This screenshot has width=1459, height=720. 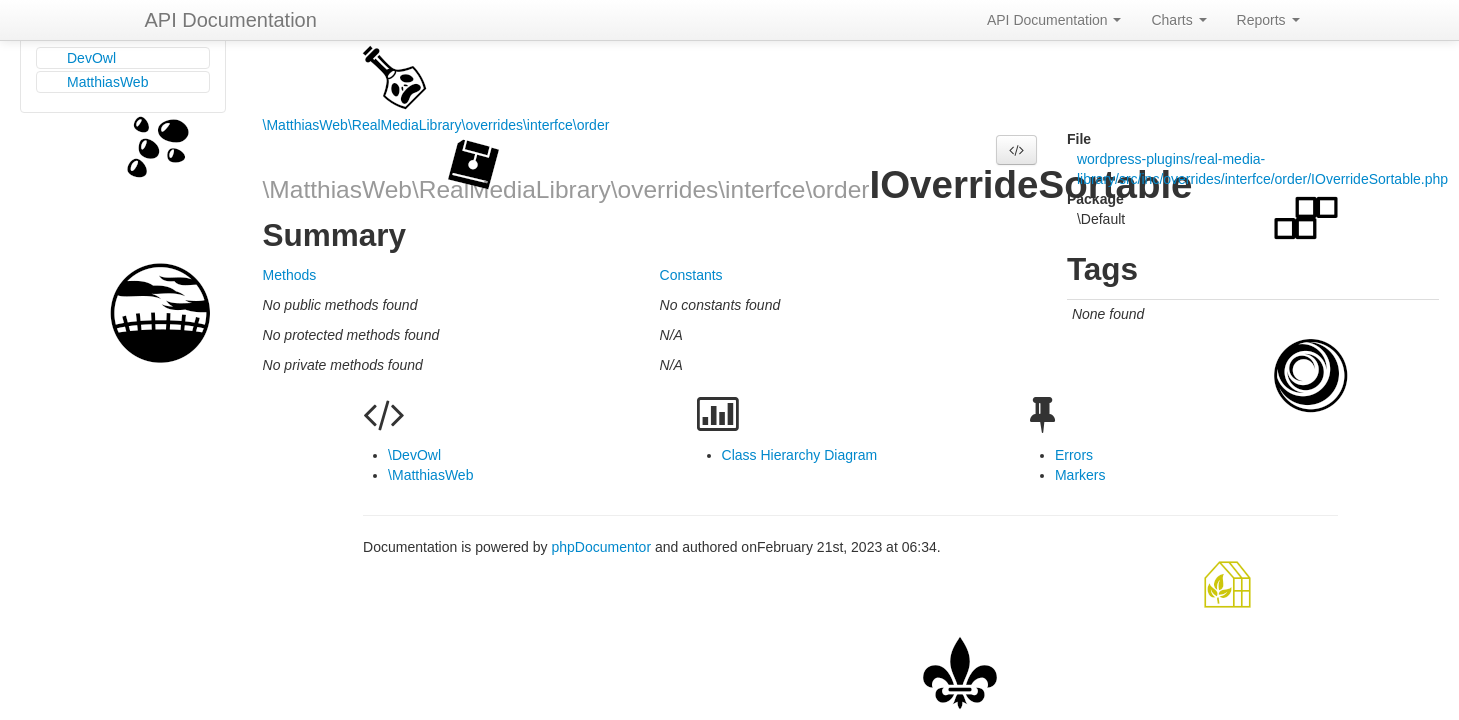 What do you see at coordinates (158, 147) in the screenshot?
I see `collect mineral pearls or gems` at bounding box center [158, 147].